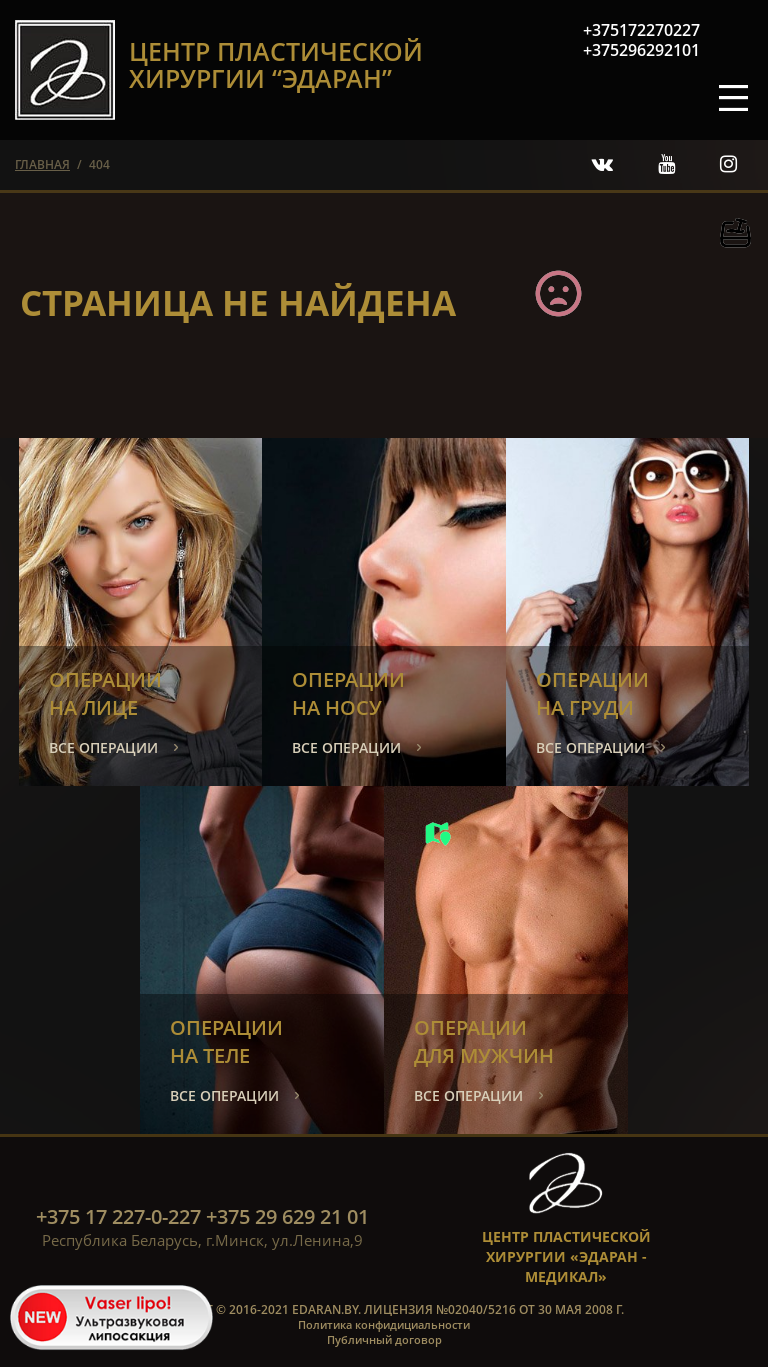  I want to click on indicates a negative reaction or dissatisfied feedback, so click(558, 293).